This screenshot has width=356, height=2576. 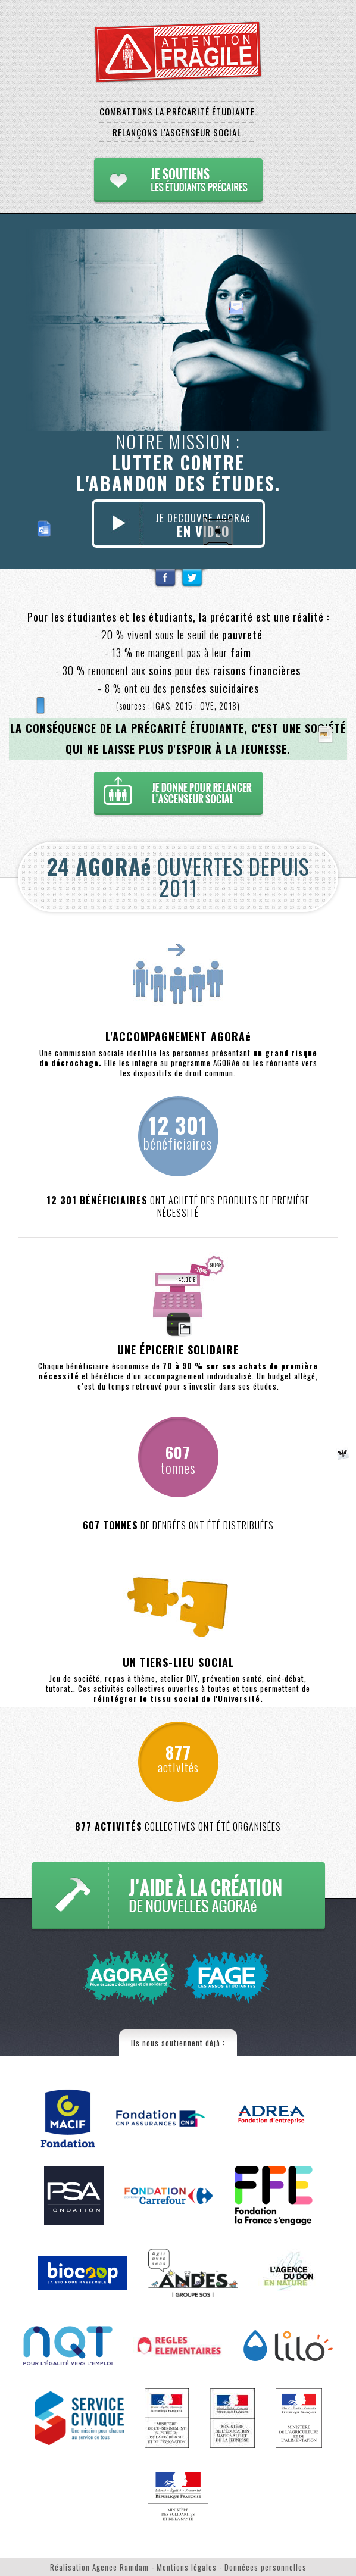 I want to click on connect to or manage your iPhone, so click(x=40, y=705).